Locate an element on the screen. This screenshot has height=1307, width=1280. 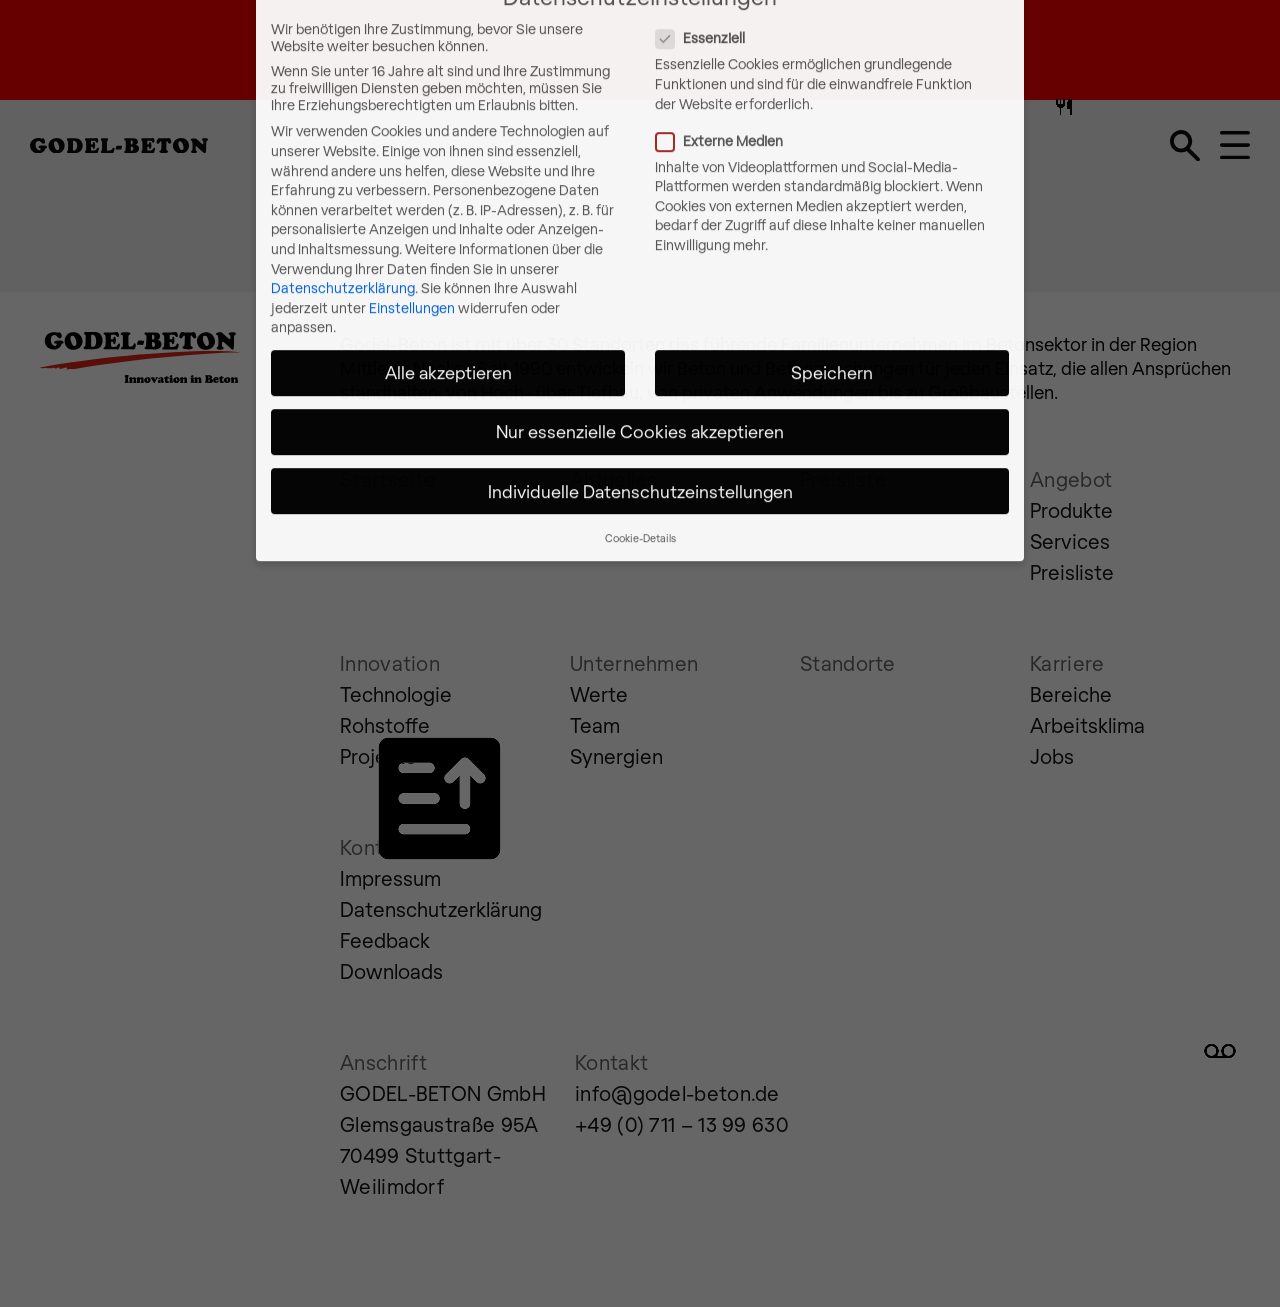
sort items in descending order is located at coordinates (439, 798).